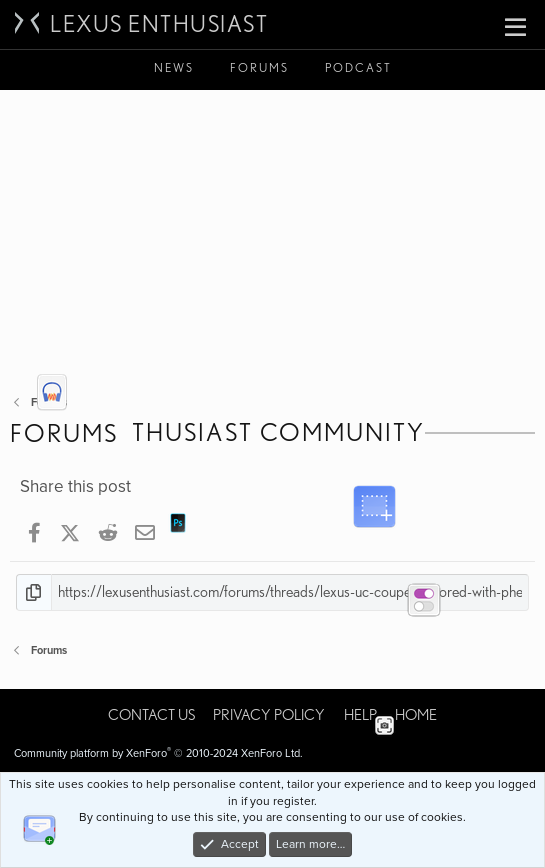 Image resolution: width=545 pixels, height=868 pixels. Describe the element at coordinates (39, 828) in the screenshot. I see `compose a new email message` at that location.